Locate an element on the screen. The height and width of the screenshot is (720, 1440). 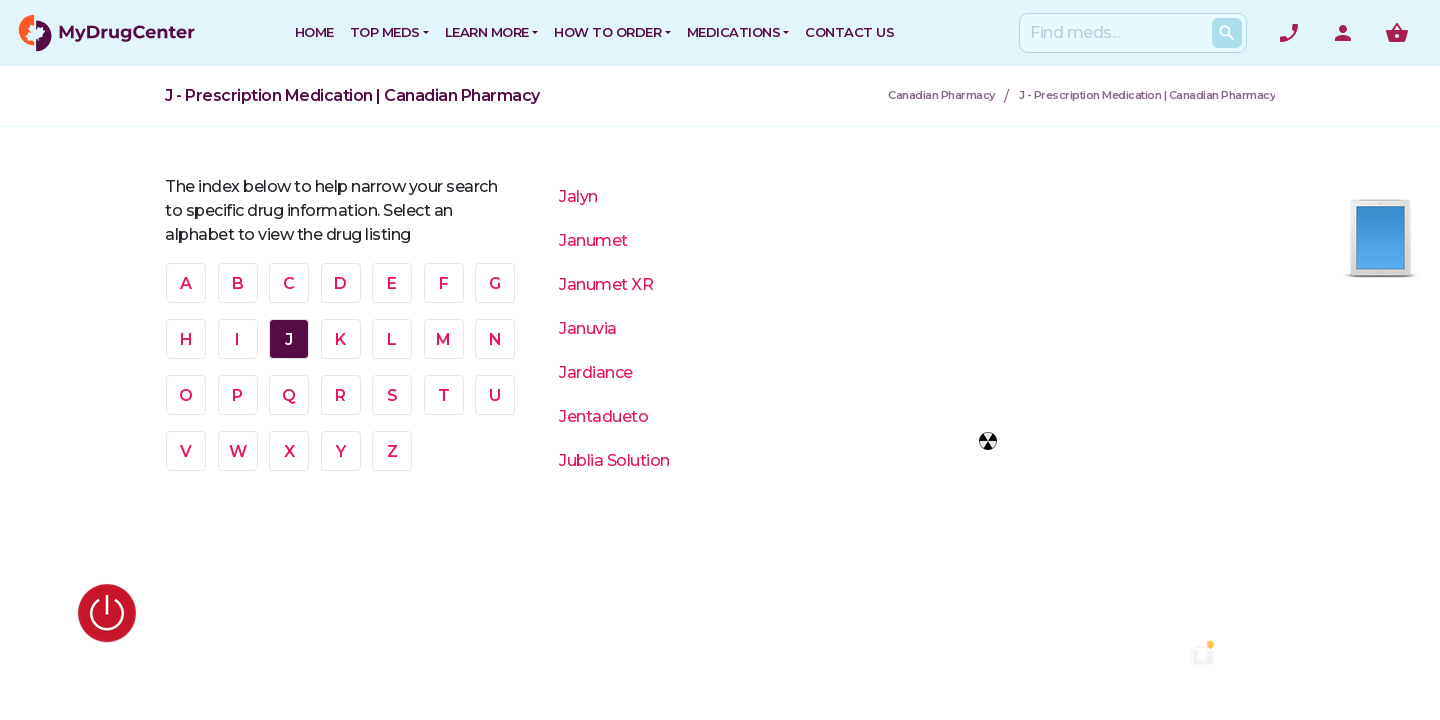
indicates a connected iPad device is located at coordinates (1380, 237).